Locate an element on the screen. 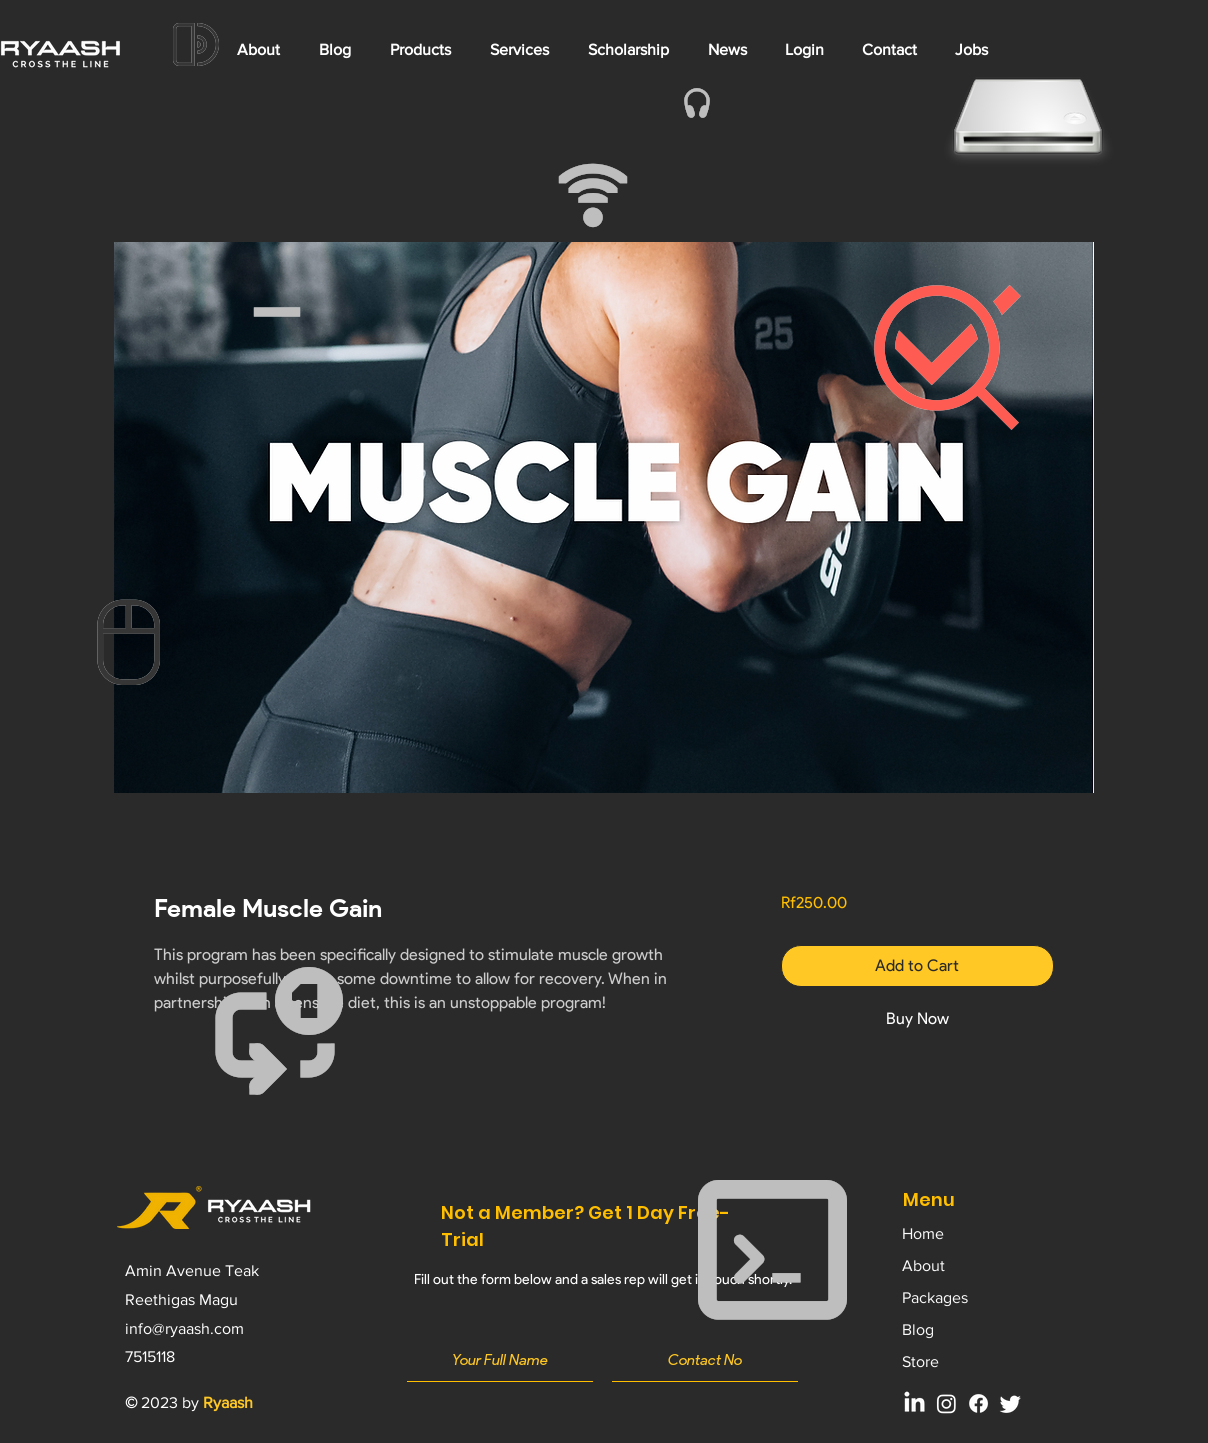  remove an item from a list is located at coordinates (277, 312).